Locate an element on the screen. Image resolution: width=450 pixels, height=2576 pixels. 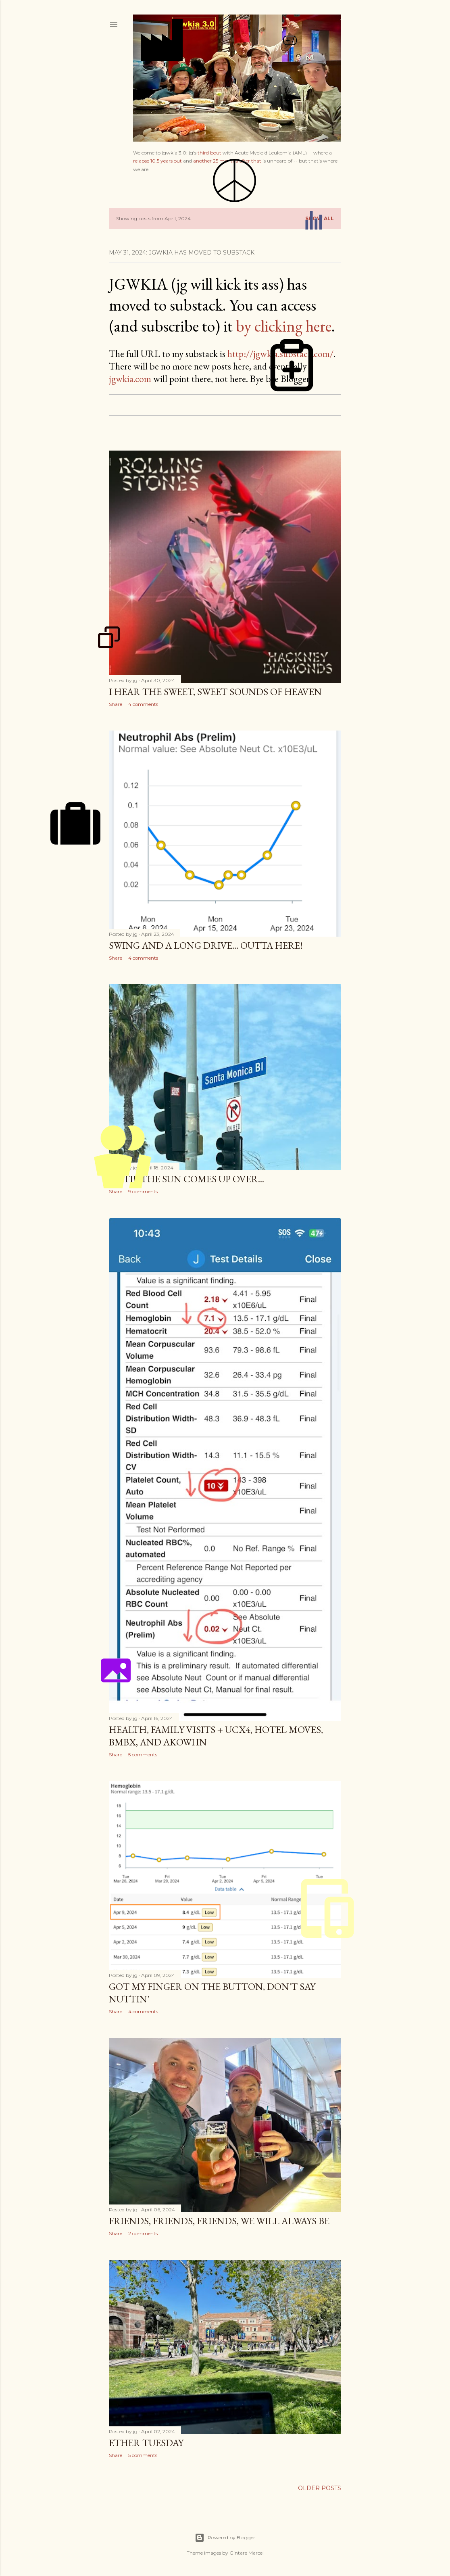
peace symbol or anti-war indicator is located at coordinates (234, 180).